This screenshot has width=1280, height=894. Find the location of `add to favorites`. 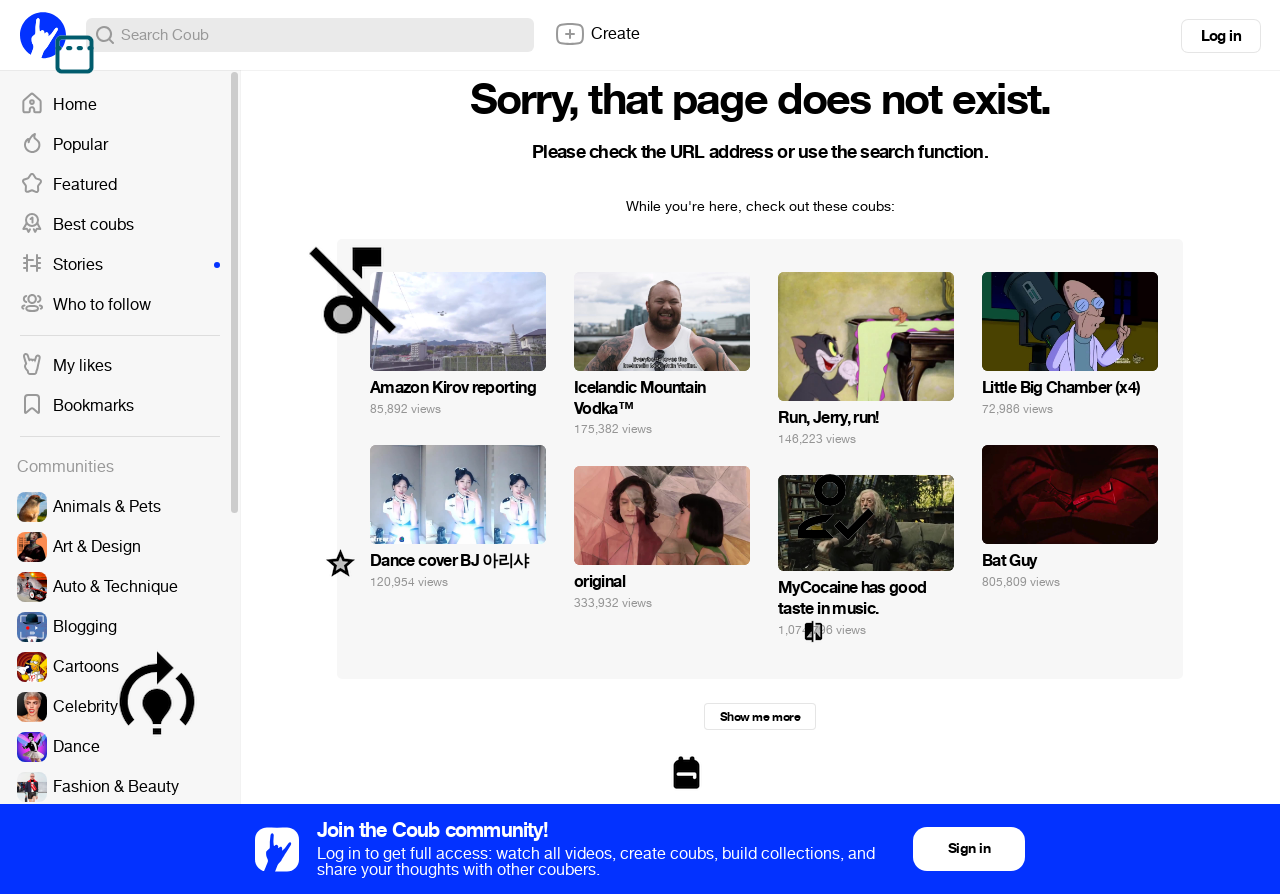

add to favorites is located at coordinates (340, 563).